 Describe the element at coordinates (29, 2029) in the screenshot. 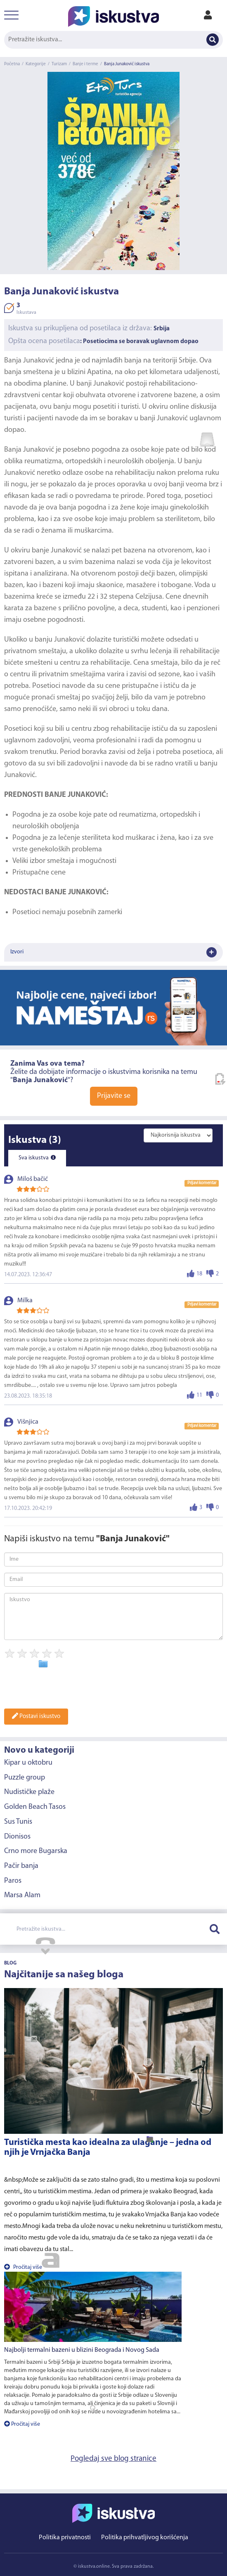

I see `indicates battery not detected or missing` at that location.